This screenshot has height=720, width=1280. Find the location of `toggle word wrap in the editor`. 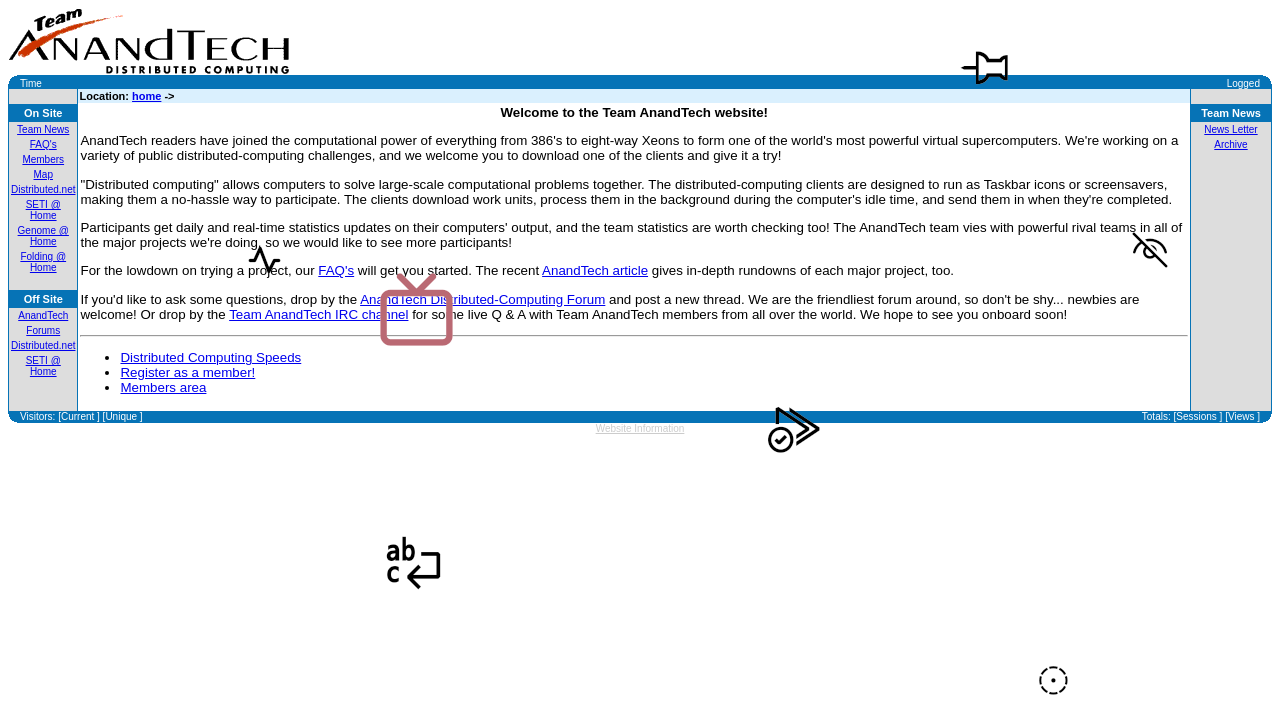

toggle word wrap in the editor is located at coordinates (413, 563).